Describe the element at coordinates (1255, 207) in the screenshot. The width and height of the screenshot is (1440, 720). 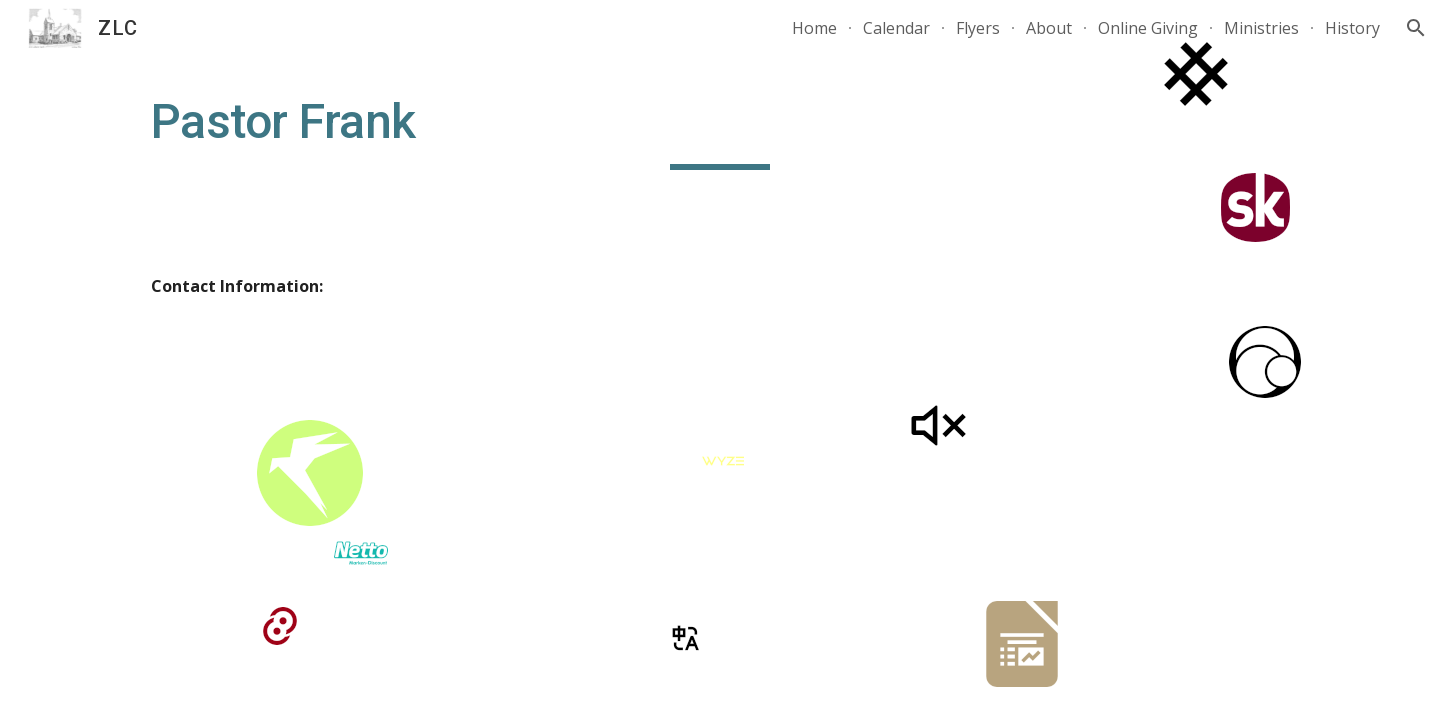
I see `open the Songkick app` at that location.